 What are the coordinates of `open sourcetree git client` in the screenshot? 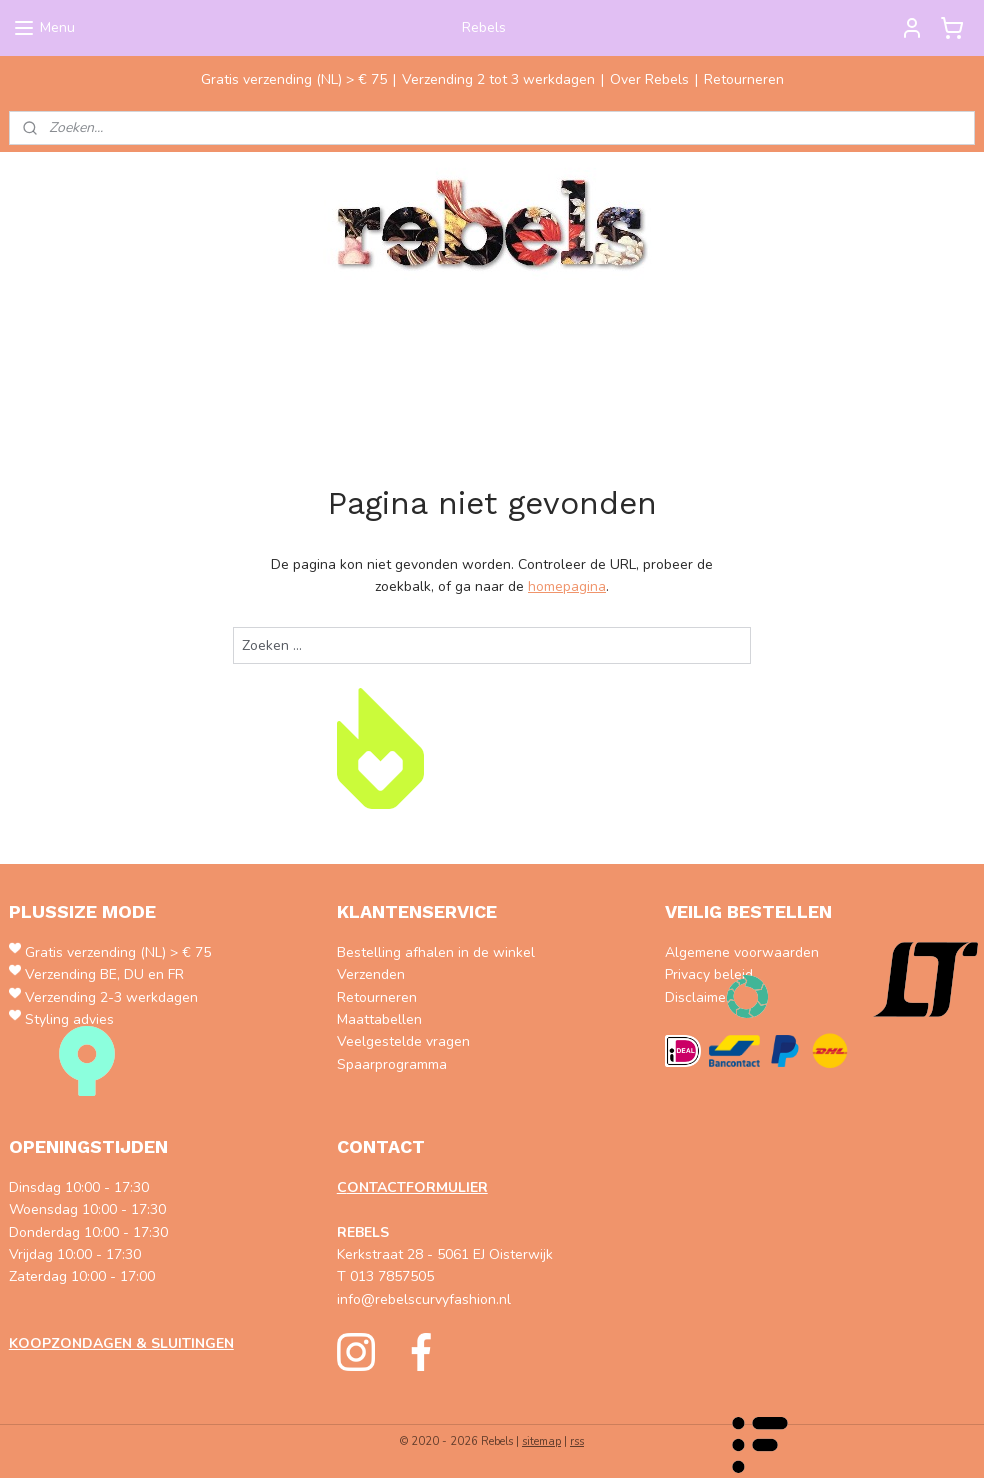 It's located at (87, 1061).